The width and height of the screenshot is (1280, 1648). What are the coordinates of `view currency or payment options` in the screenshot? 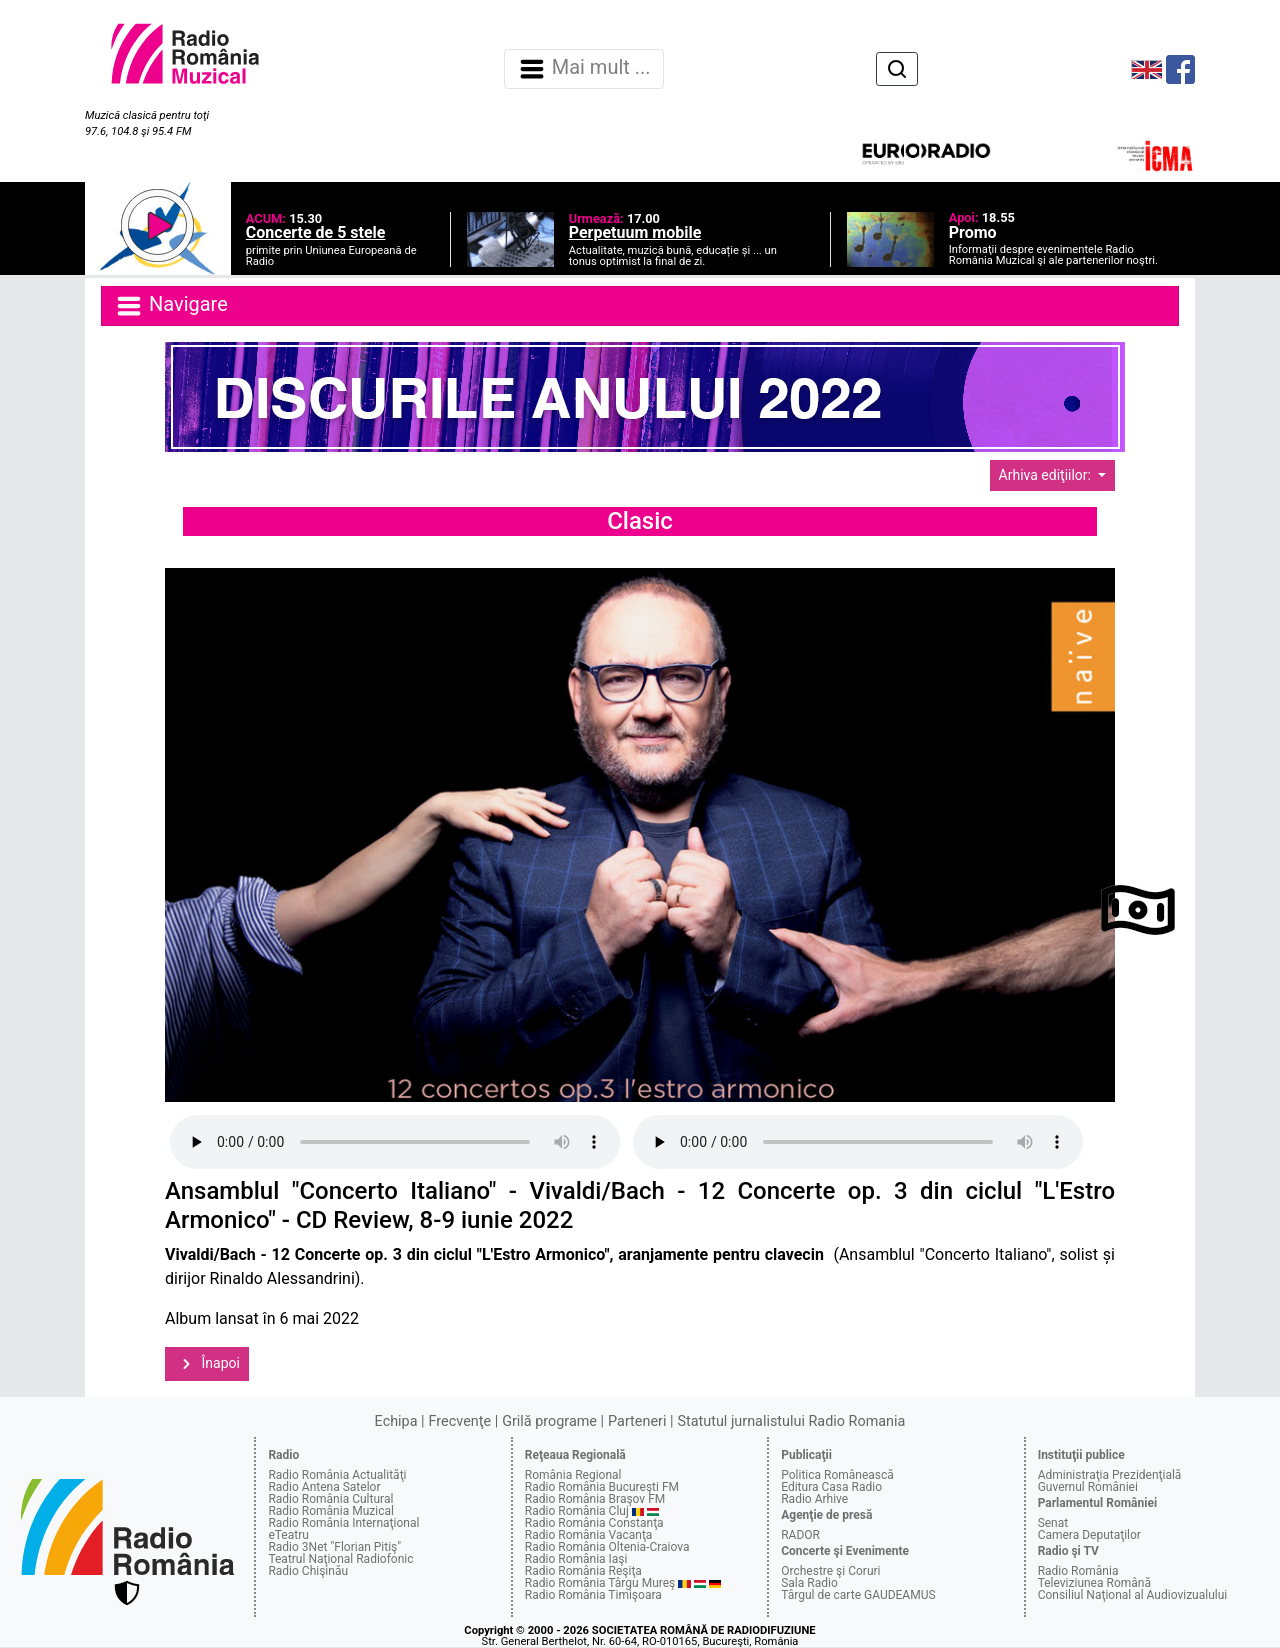 It's located at (1138, 910).